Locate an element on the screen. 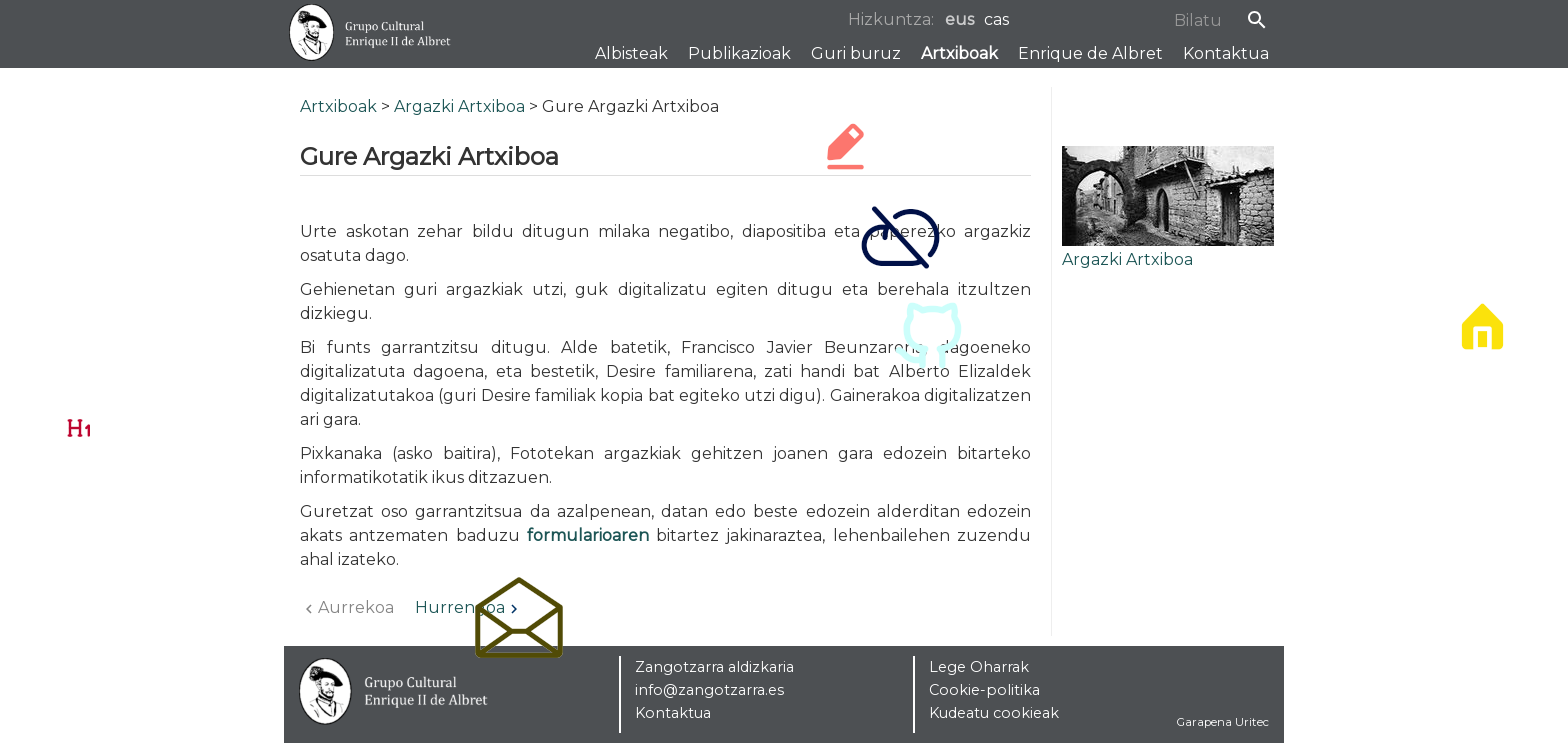 This screenshot has height=743, width=1568. view project on github is located at coordinates (928, 335).